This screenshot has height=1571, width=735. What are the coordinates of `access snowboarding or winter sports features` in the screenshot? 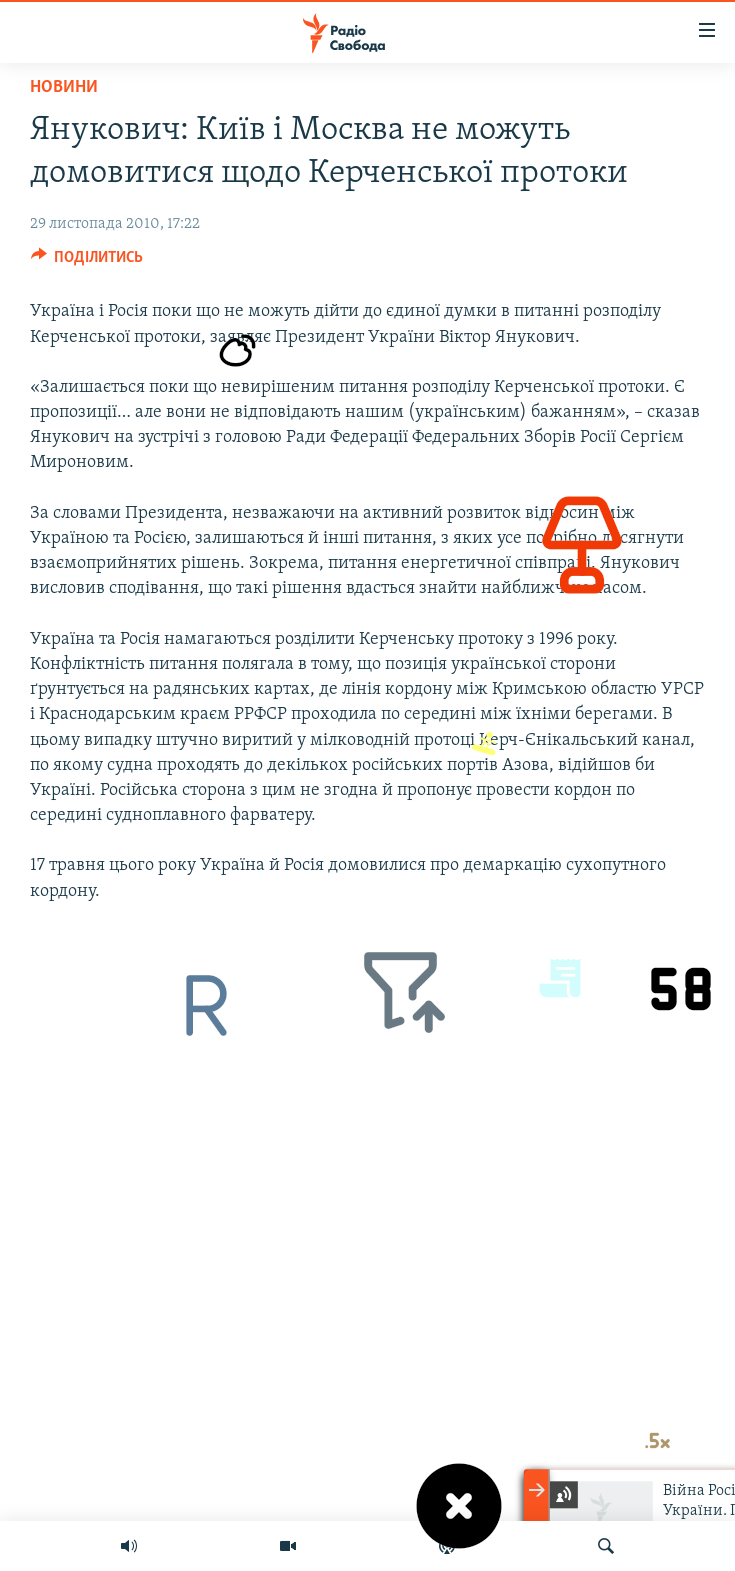 It's located at (485, 743).